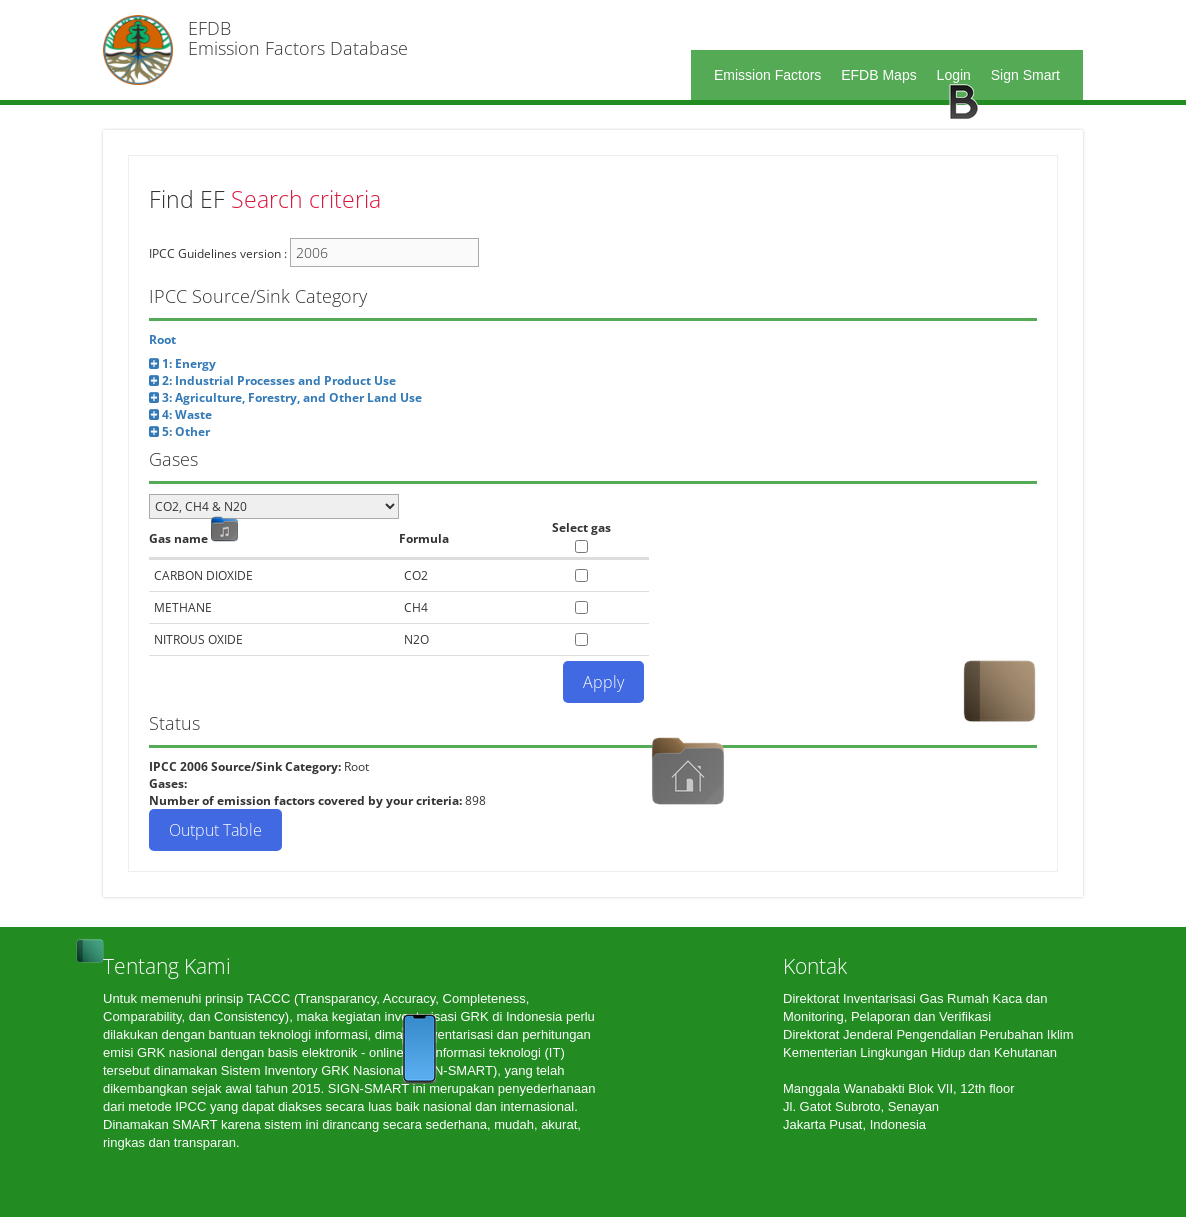  What do you see at coordinates (688, 771) in the screenshot?
I see `access your home folder` at bounding box center [688, 771].